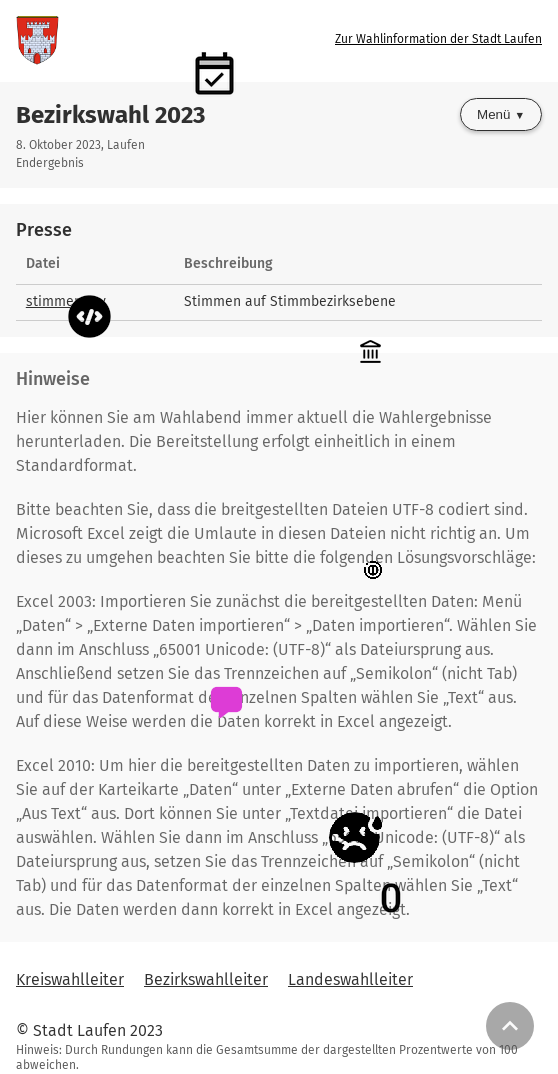 Image resolution: width=558 pixels, height=1074 pixels. I want to click on view nearby landmarks or points of interest, so click(370, 351).